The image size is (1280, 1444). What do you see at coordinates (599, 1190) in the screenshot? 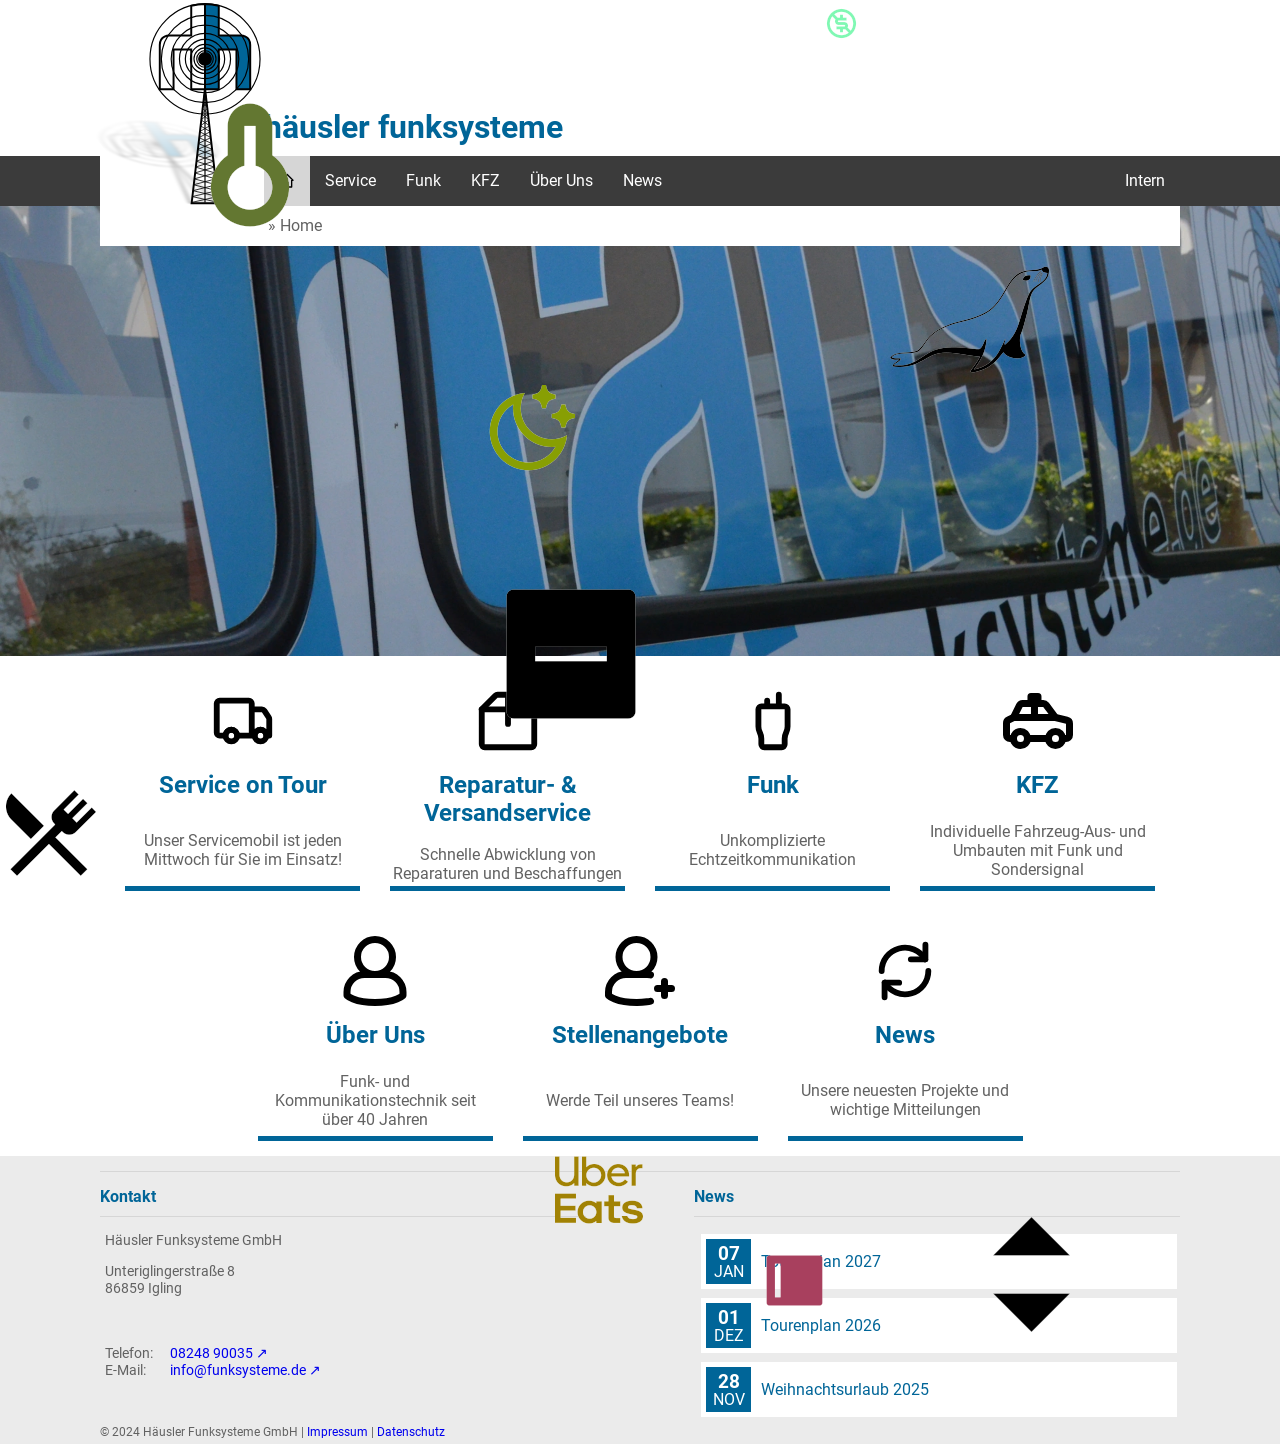
I see `open the Uber Eats app` at bounding box center [599, 1190].